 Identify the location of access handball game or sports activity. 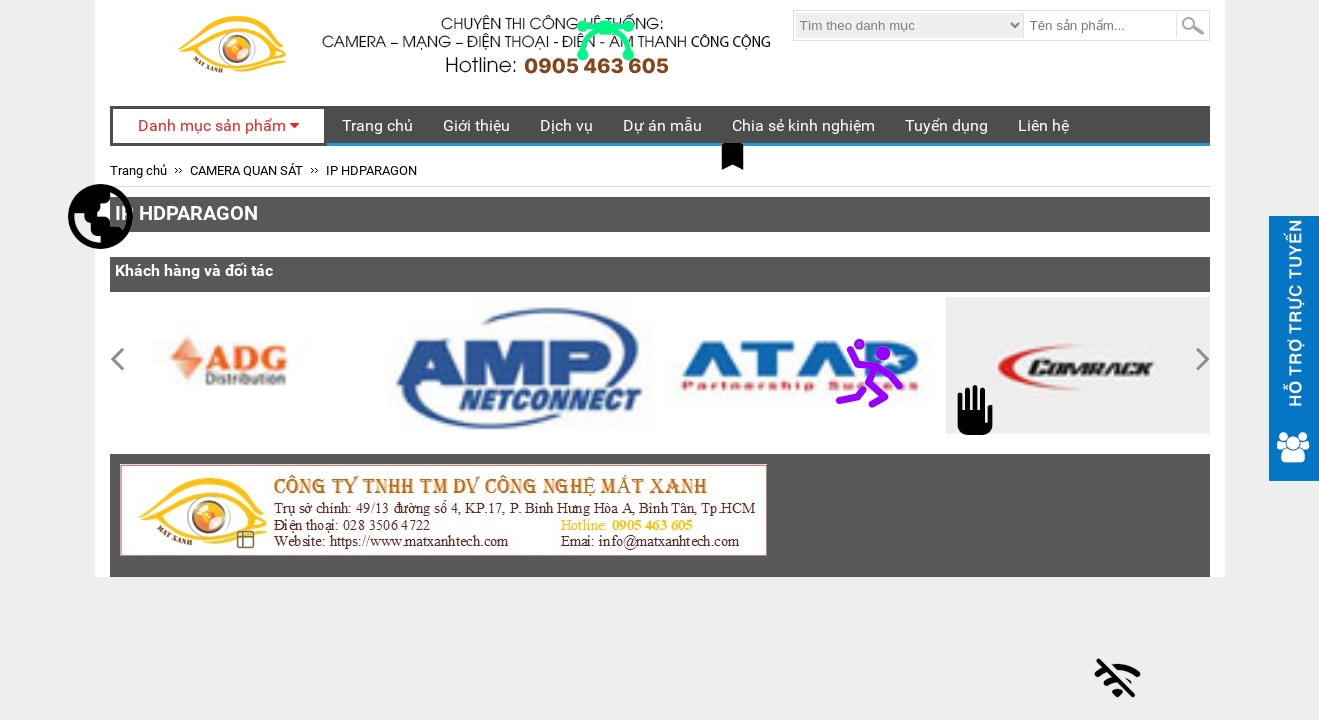
(868, 371).